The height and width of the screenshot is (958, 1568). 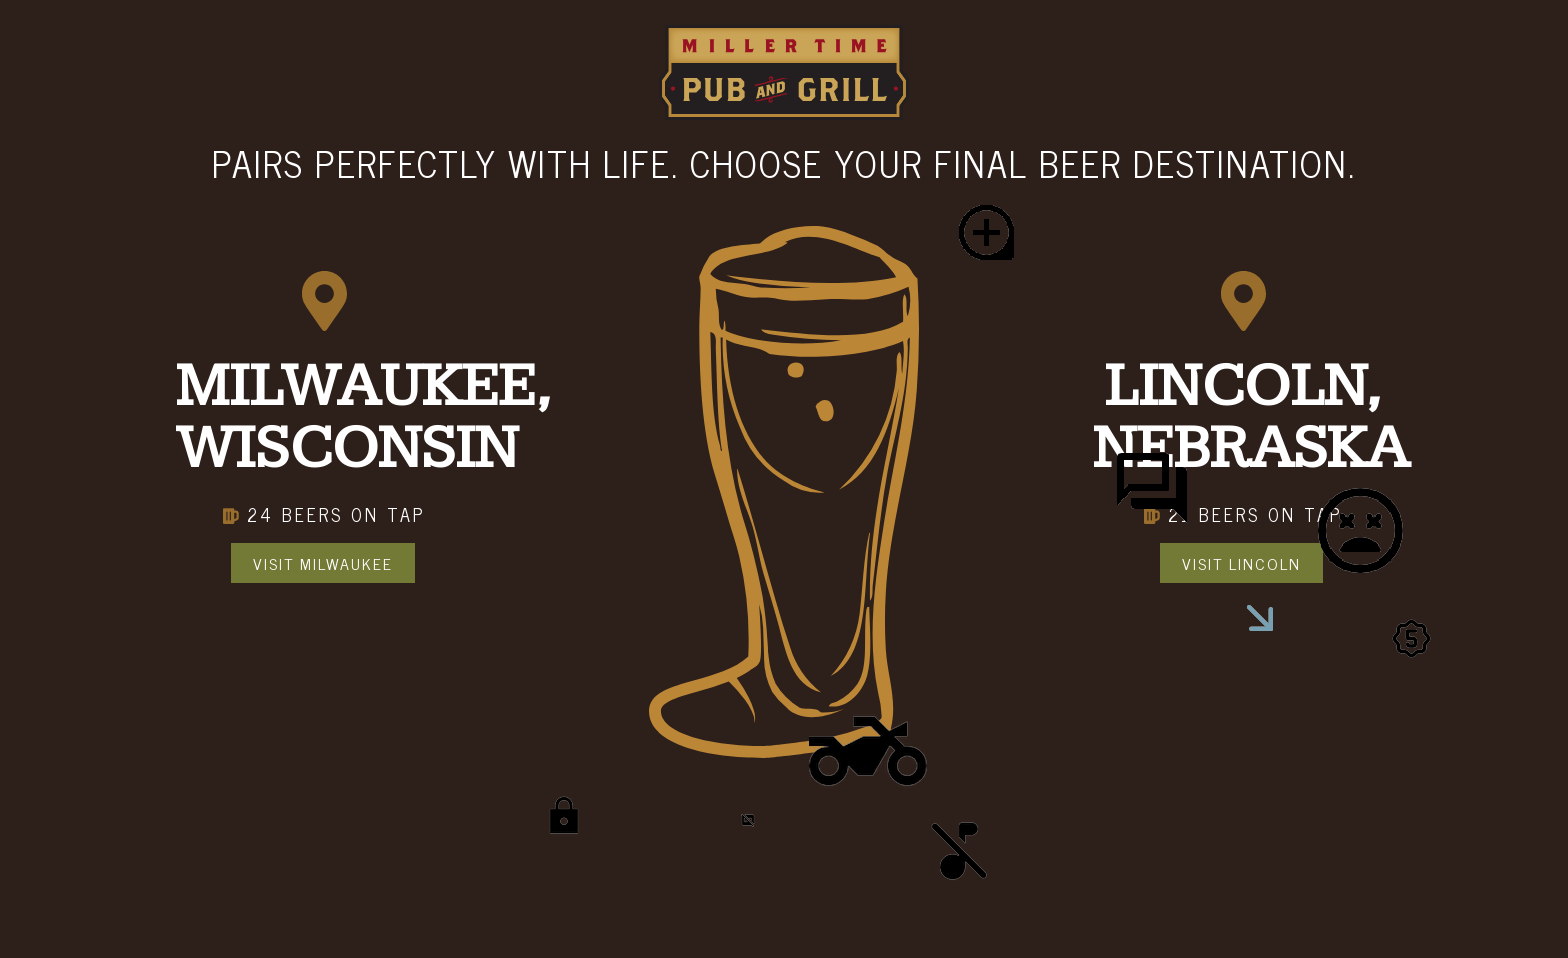 What do you see at coordinates (1260, 618) in the screenshot?
I see `navigate to the next item diagonally` at bounding box center [1260, 618].